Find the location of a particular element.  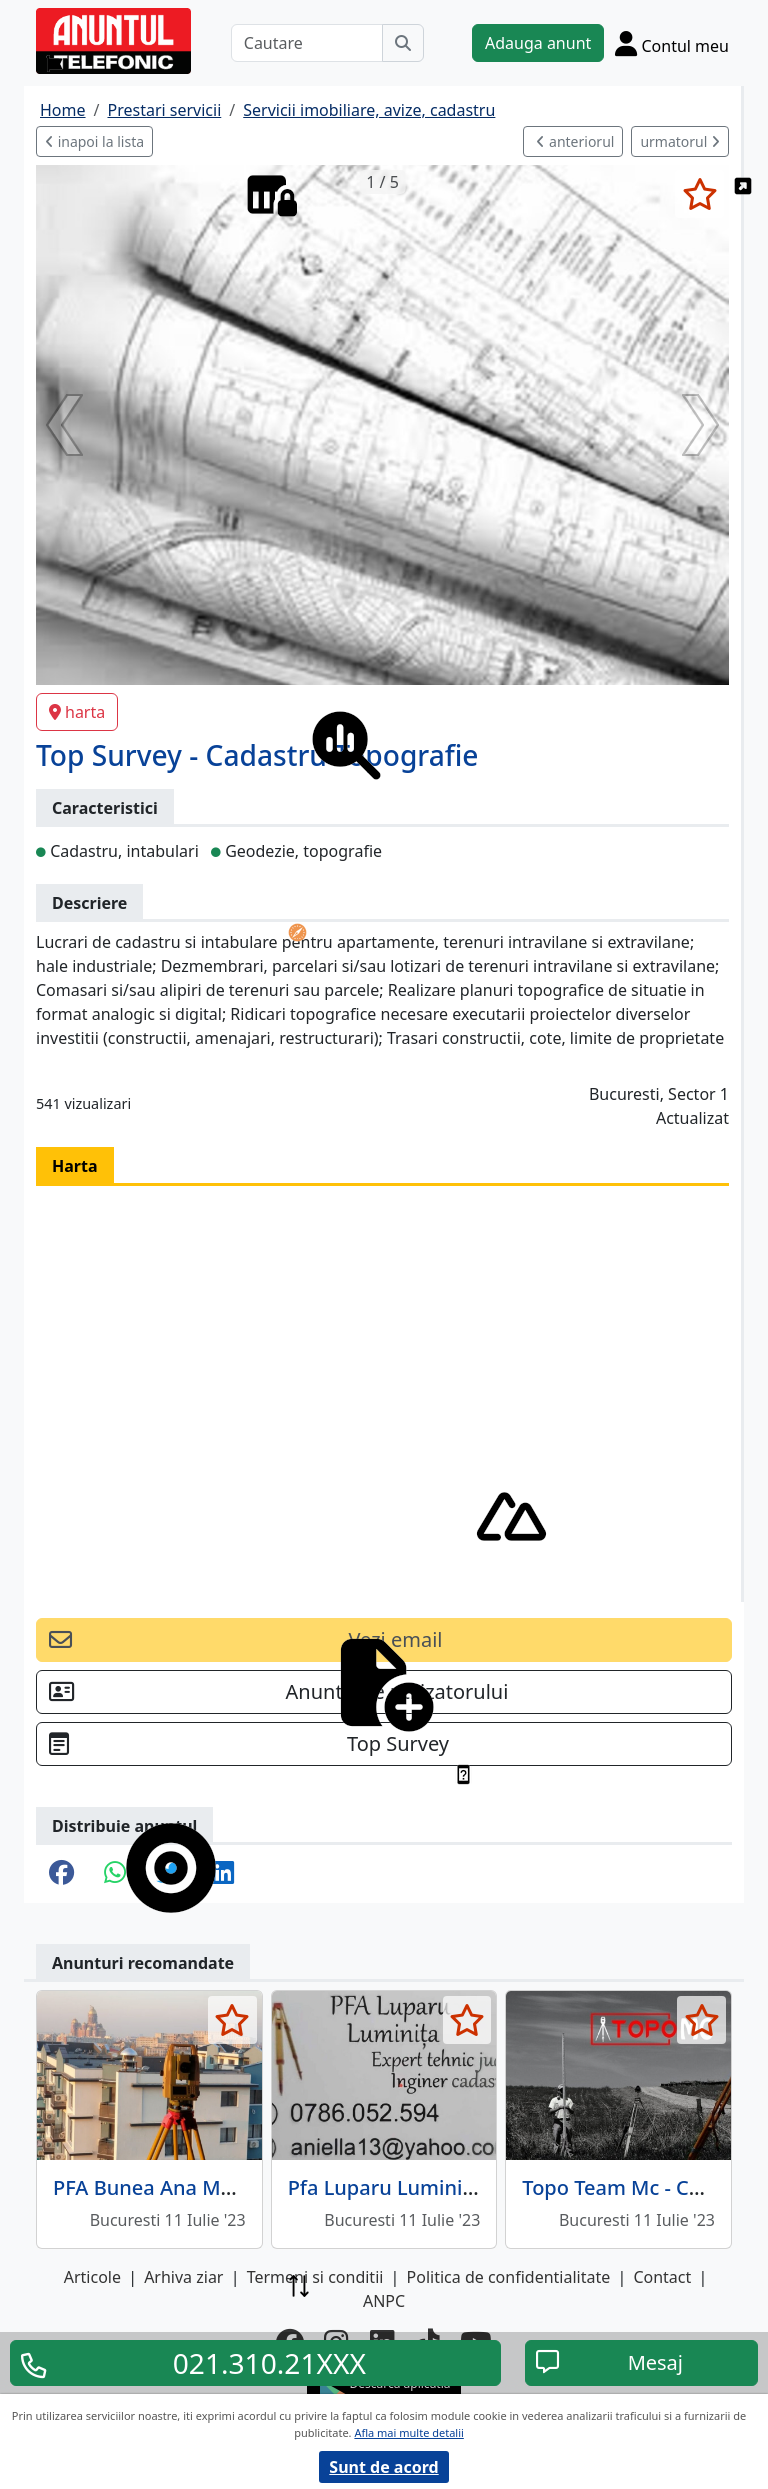

analyze data or view analytics is located at coordinates (346, 745).